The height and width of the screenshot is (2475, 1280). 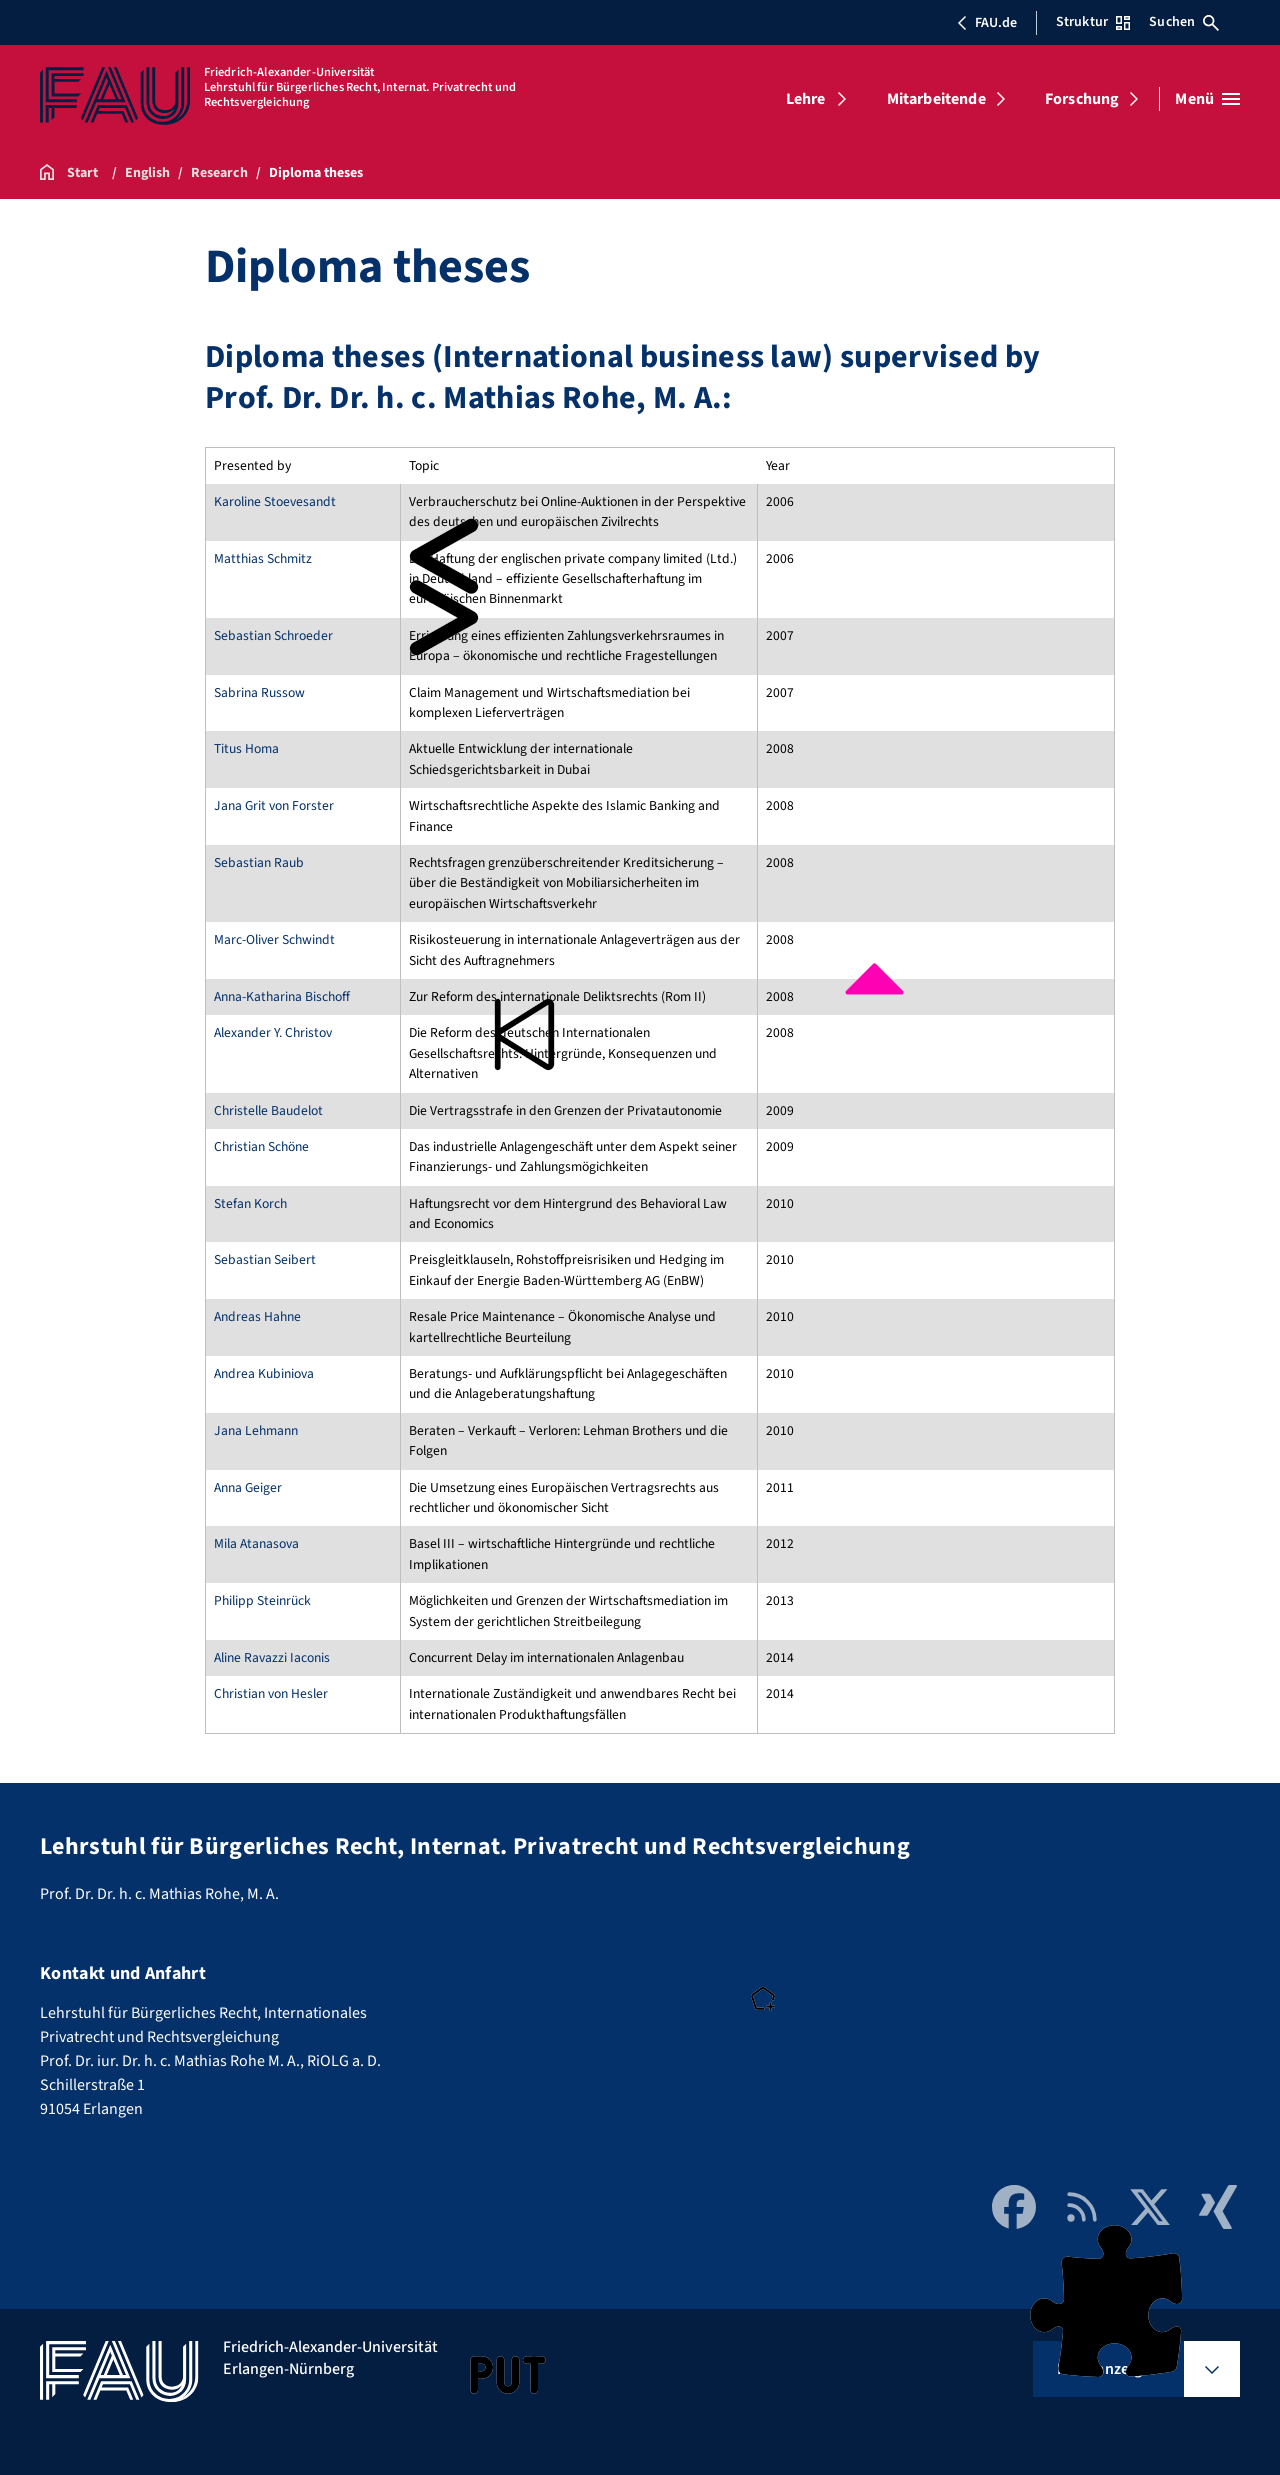 I want to click on indicates an HTTP PUT request method, so click(x=508, y=2375).